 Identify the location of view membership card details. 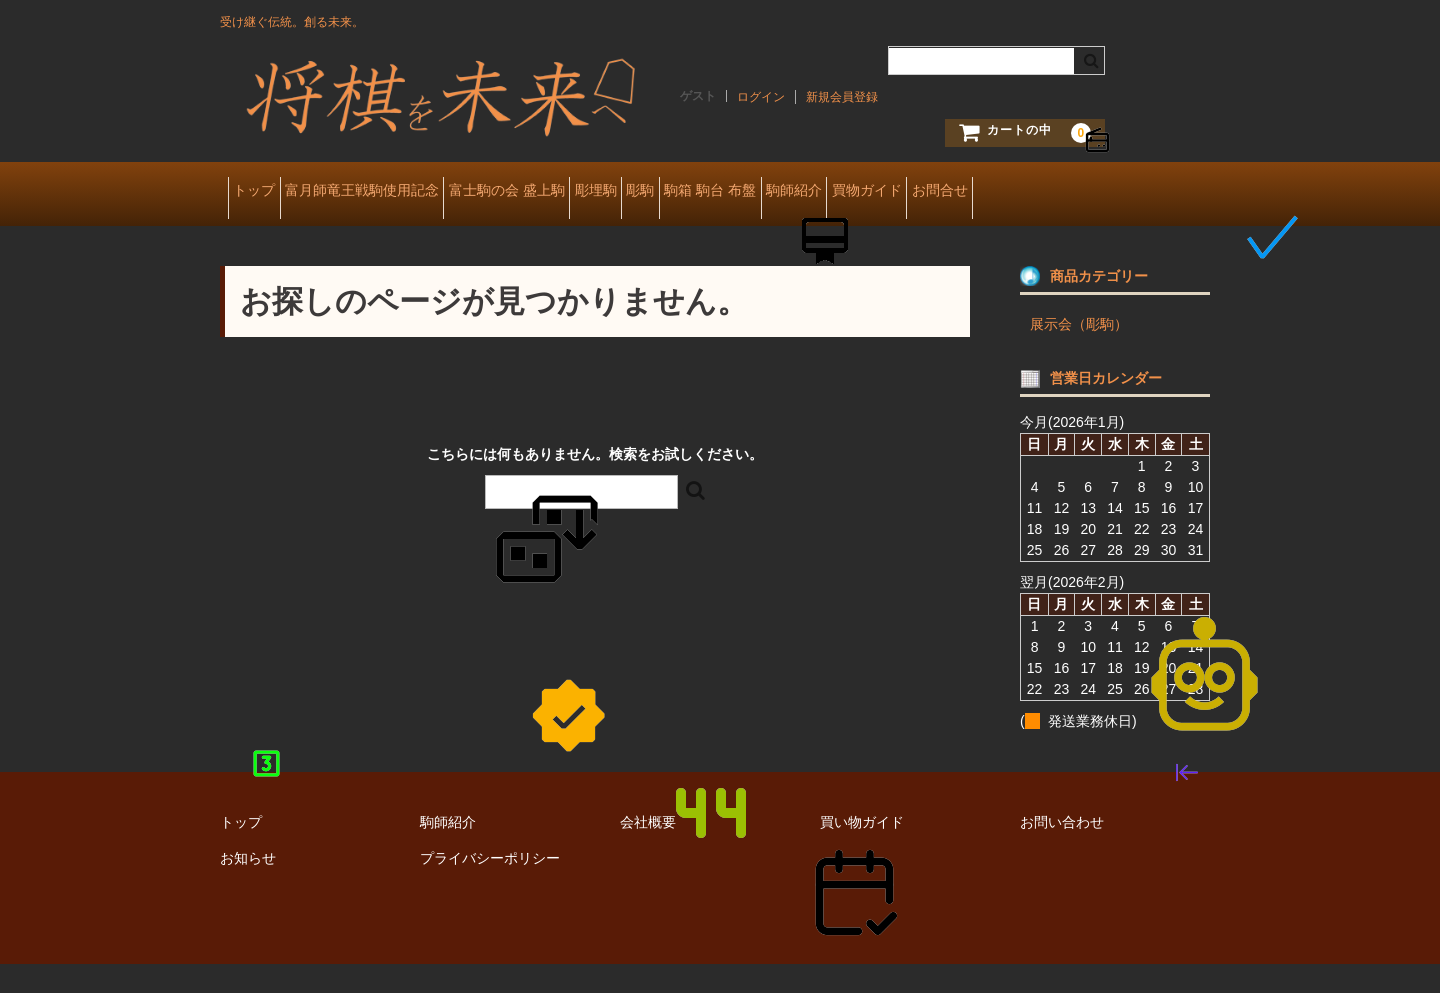
(825, 241).